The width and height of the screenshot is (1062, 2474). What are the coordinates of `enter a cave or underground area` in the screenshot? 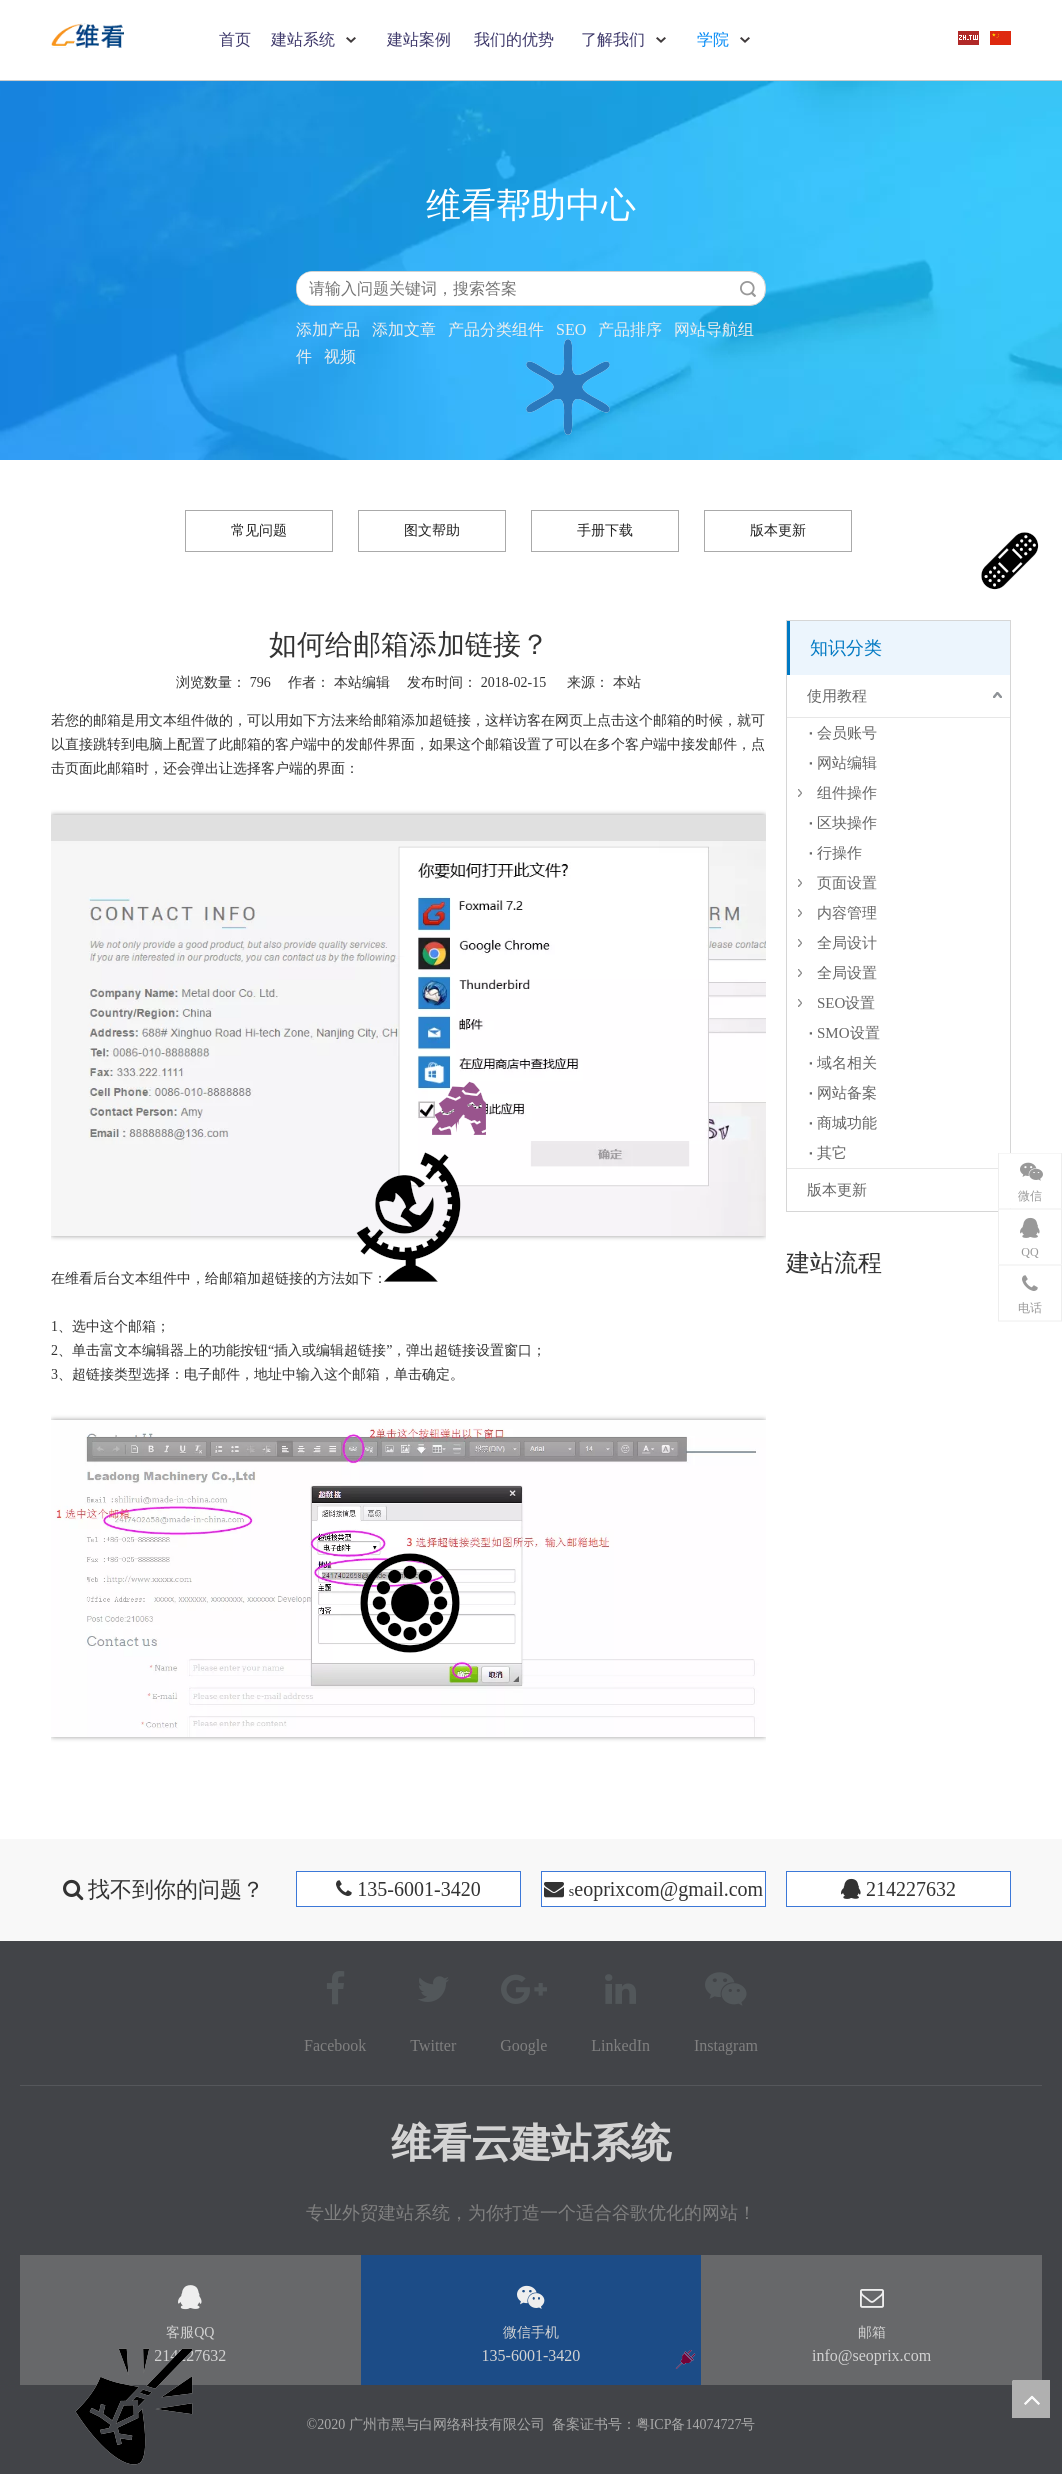 It's located at (459, 1108).